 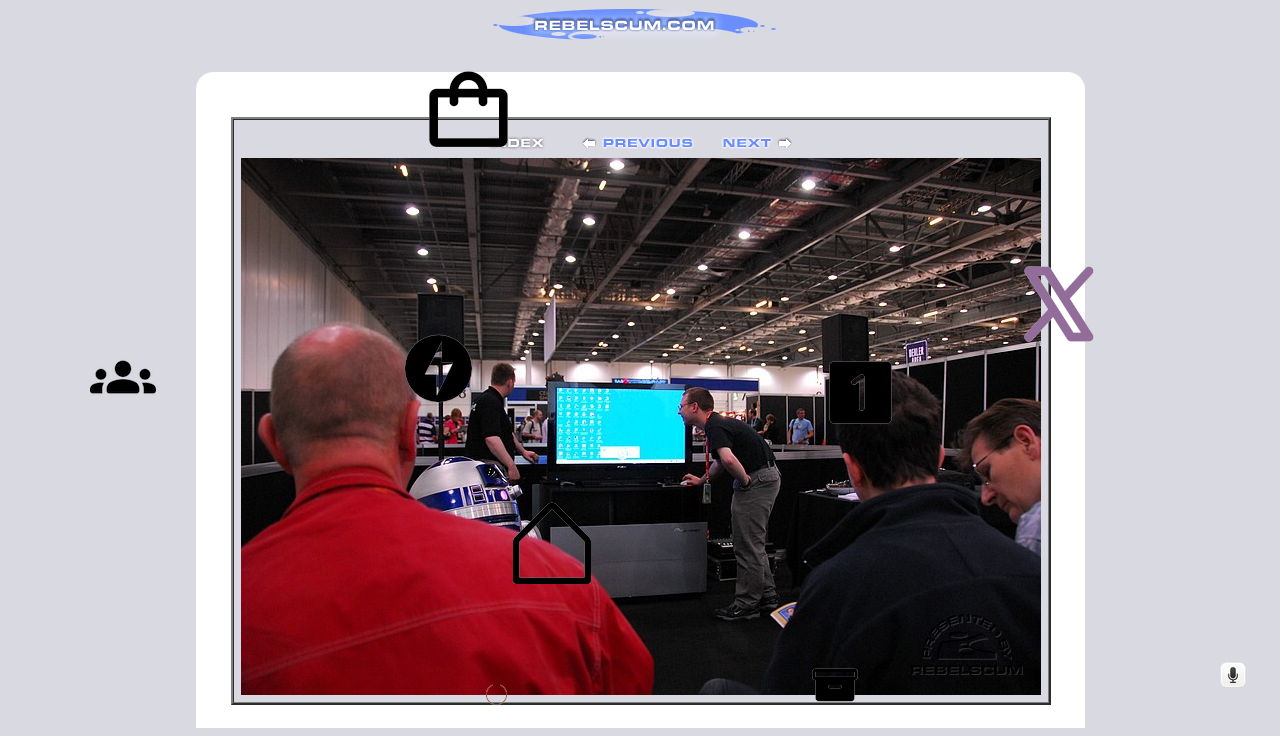 I want to click on loading or processing in progress, so click(x=496, y=694).